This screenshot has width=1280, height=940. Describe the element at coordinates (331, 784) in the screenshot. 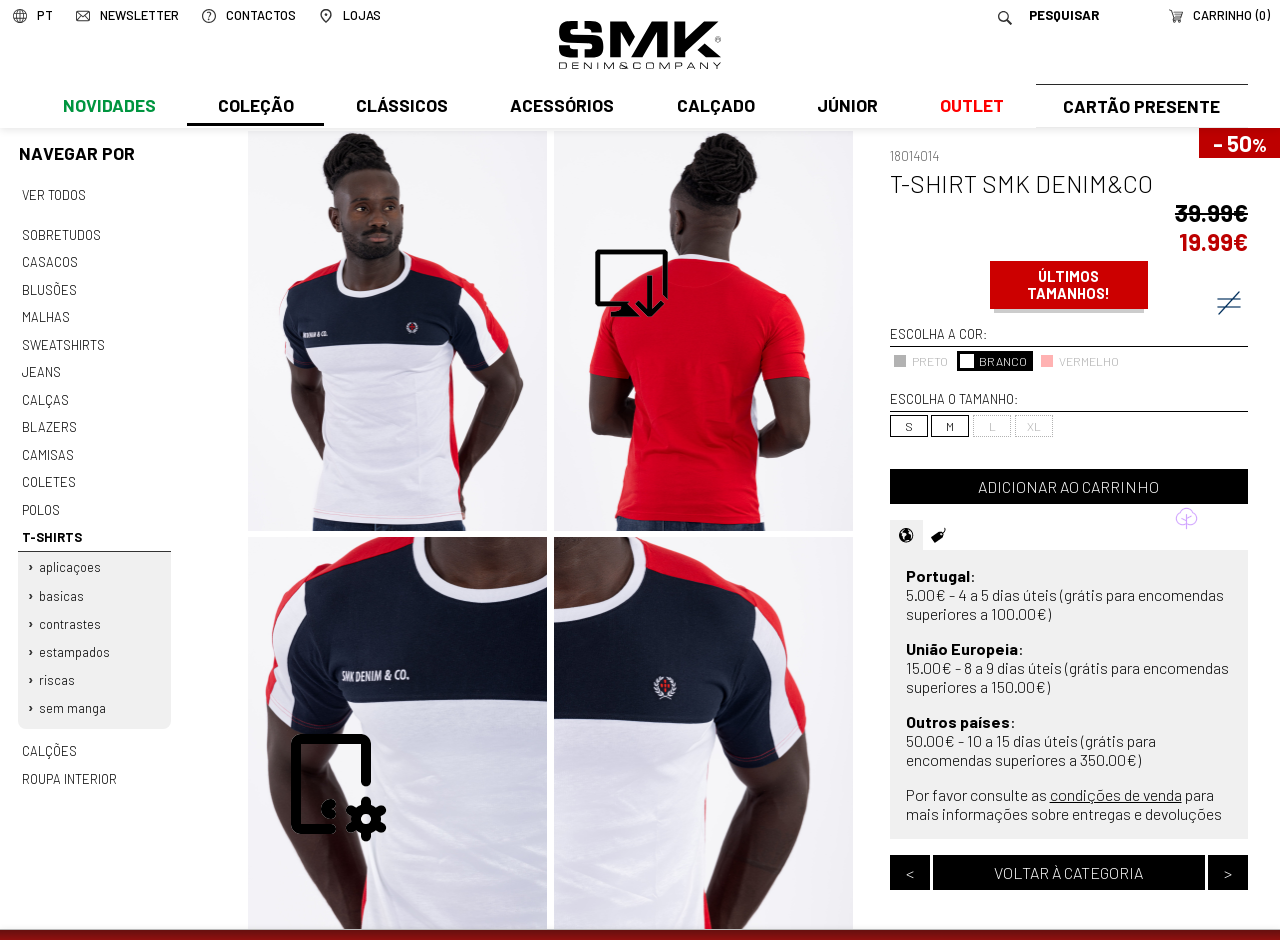

I see `access tablet device settings` at that location.